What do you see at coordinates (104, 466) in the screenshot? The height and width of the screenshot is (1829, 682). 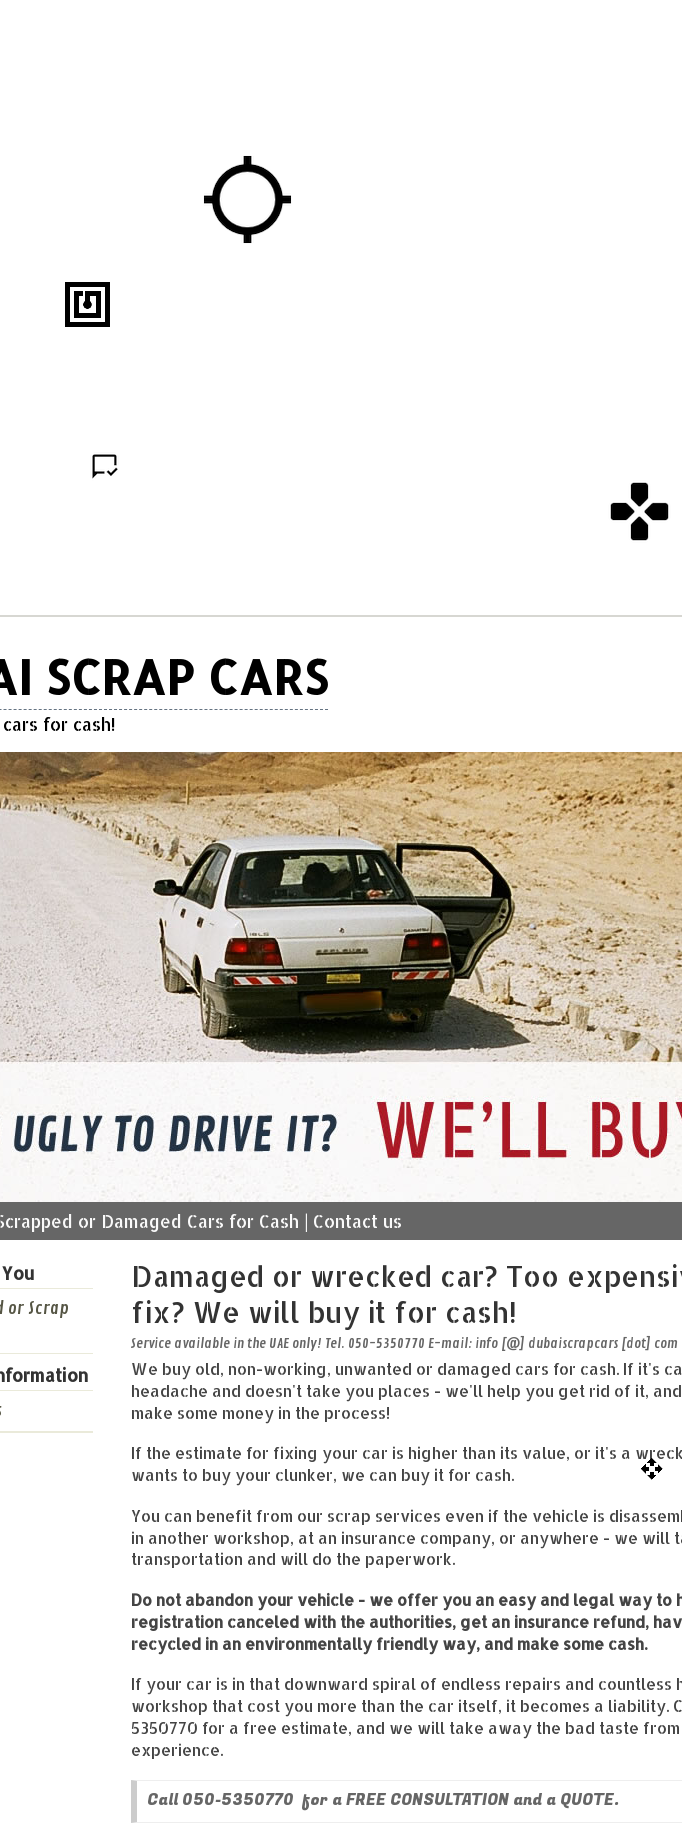 I see `mark a message as read` at bounding box center [104, 466].